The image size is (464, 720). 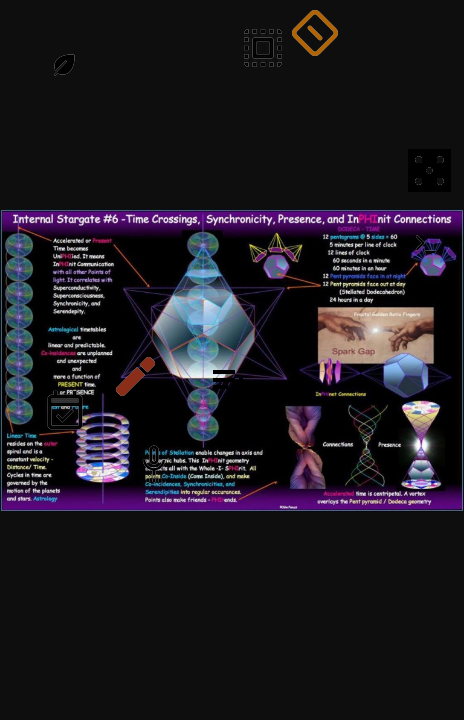 What do you see at coordinates (65, 412) in the screenshot?
I see `event confirmed or scheduled successfully` at bounding box center [65, 412].